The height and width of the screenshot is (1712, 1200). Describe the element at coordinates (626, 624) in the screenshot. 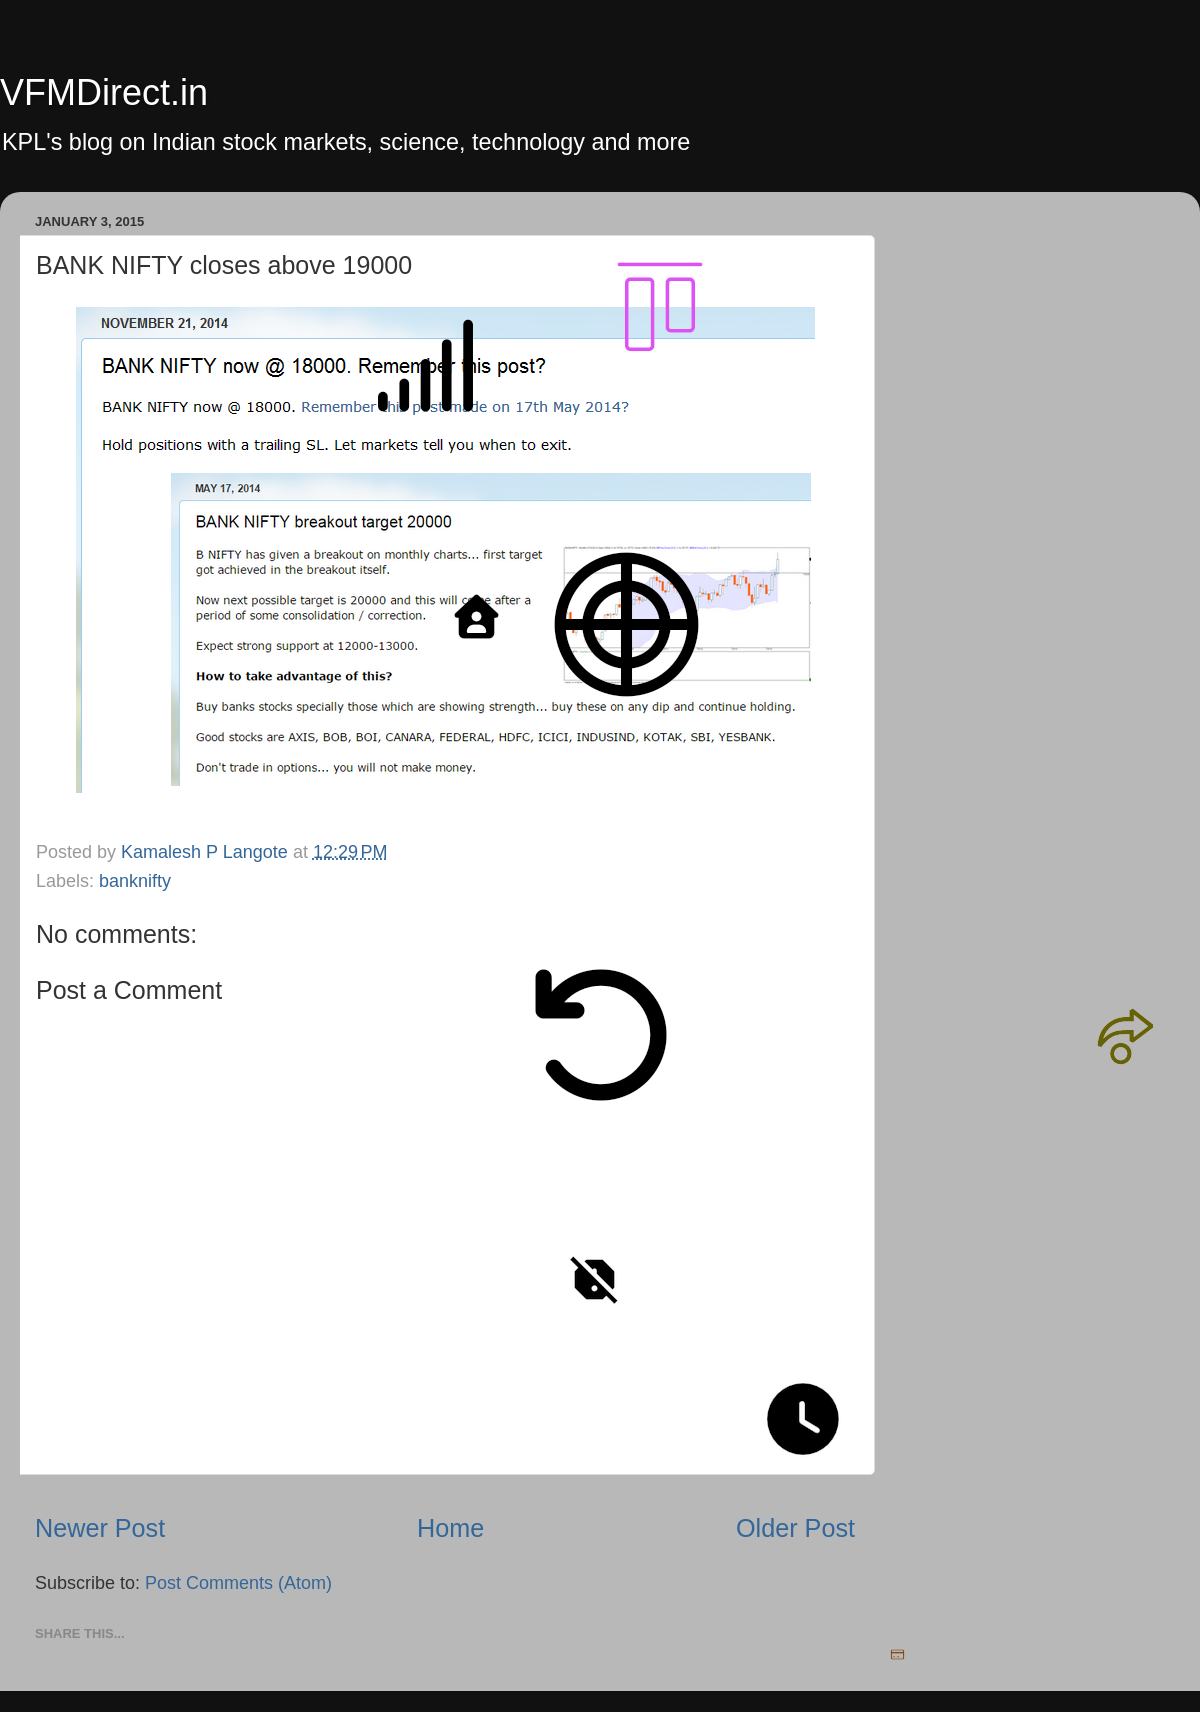

I see `view polar chart or radial data visualization` at that location.